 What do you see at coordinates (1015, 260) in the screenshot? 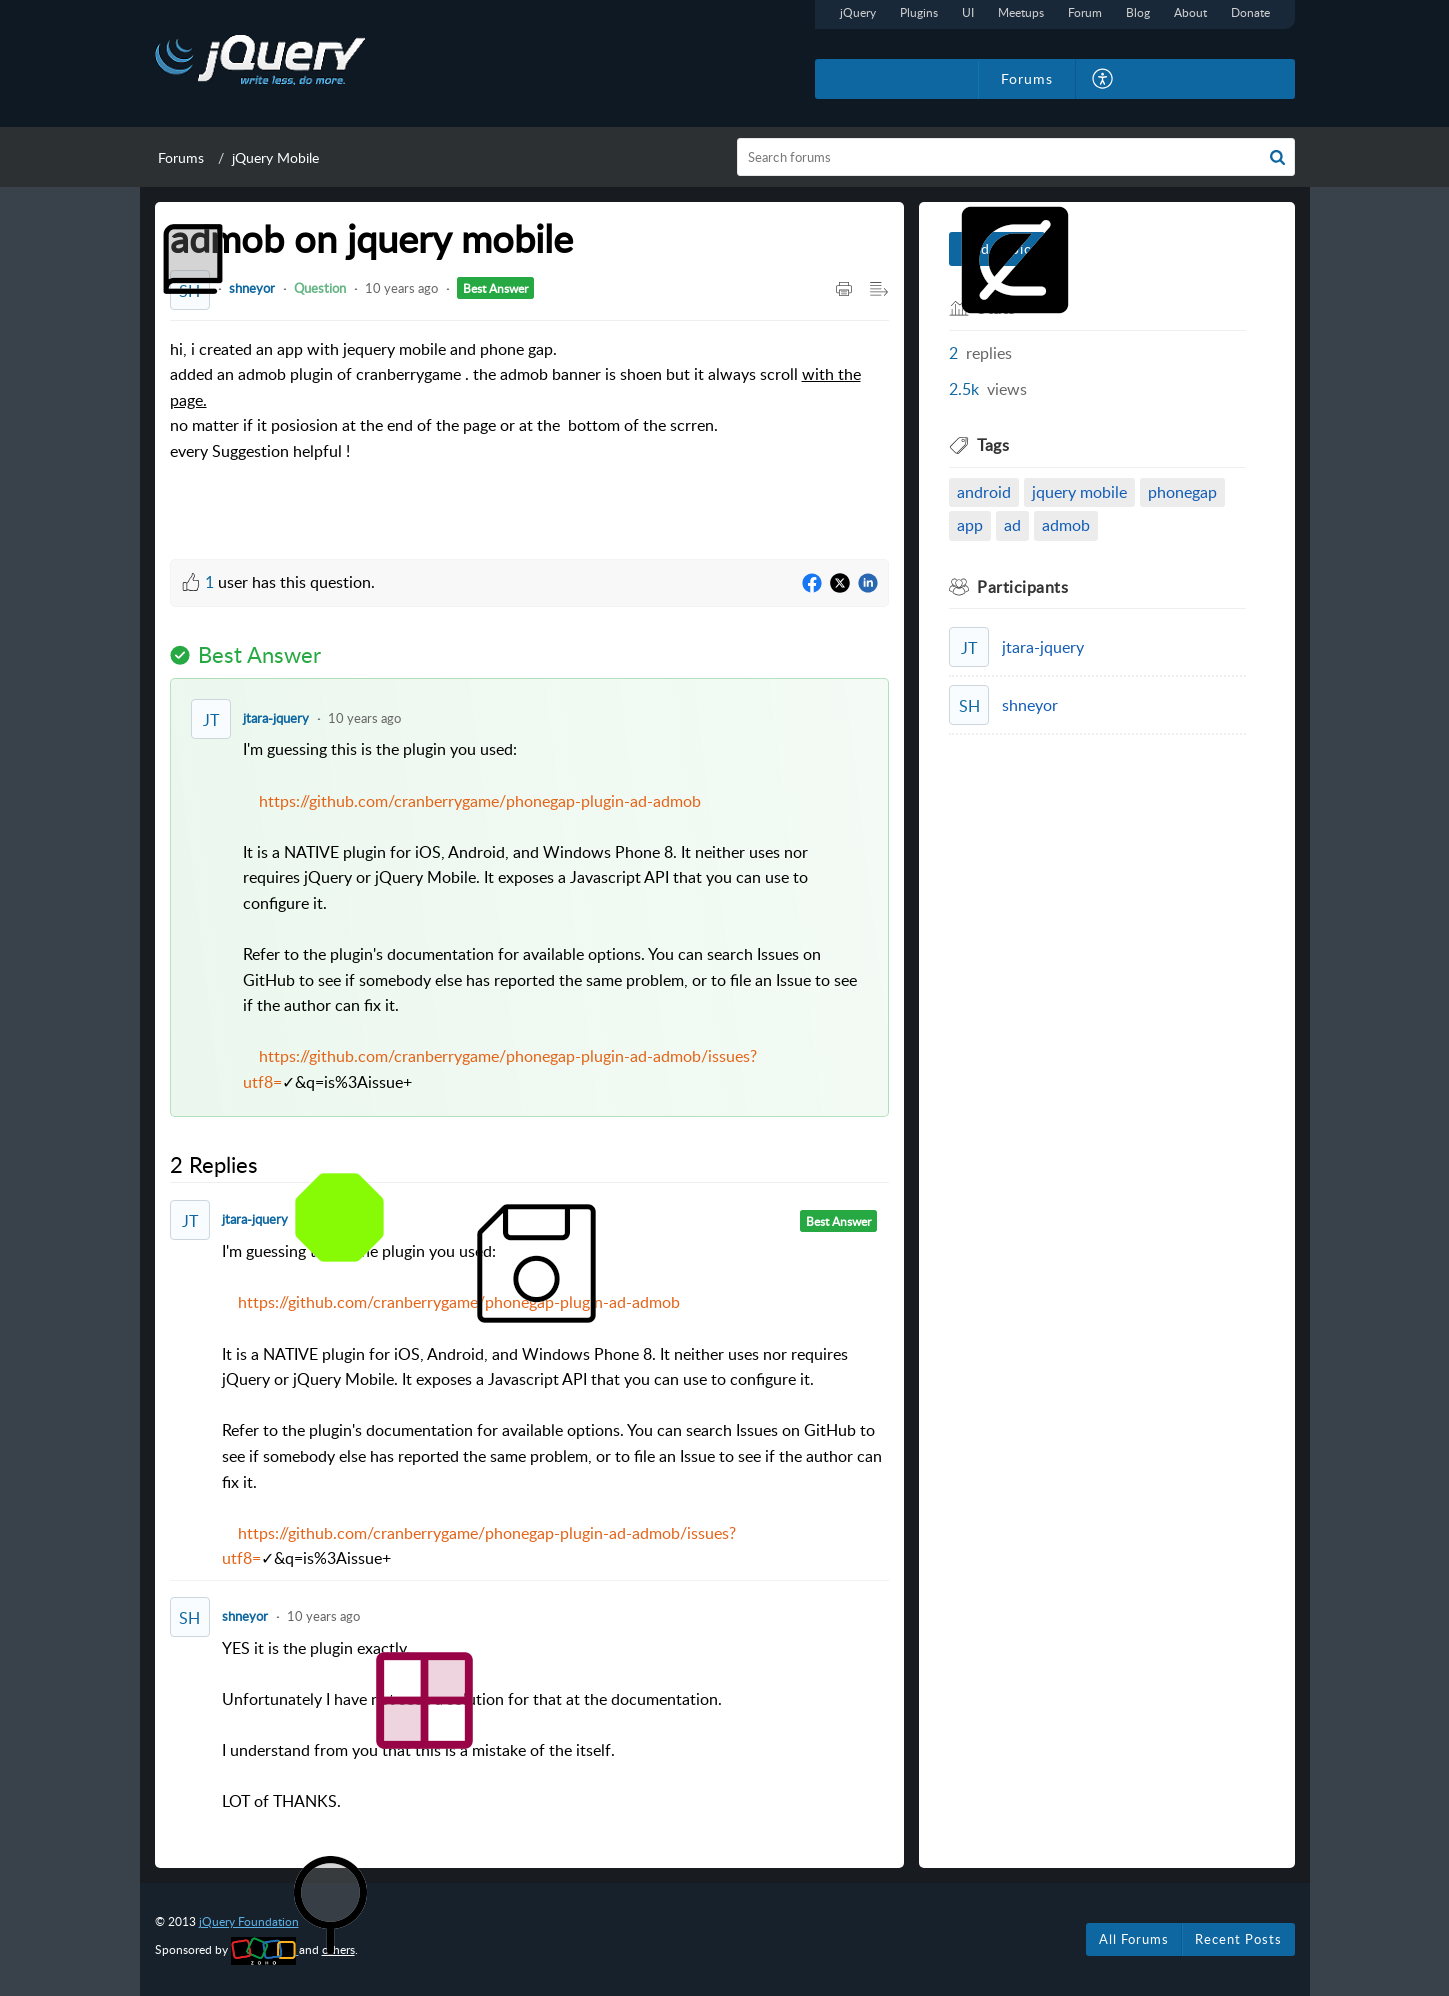
I see `indicates a "not subset of" mathematical relationship` at bounding box center [1015, 260].